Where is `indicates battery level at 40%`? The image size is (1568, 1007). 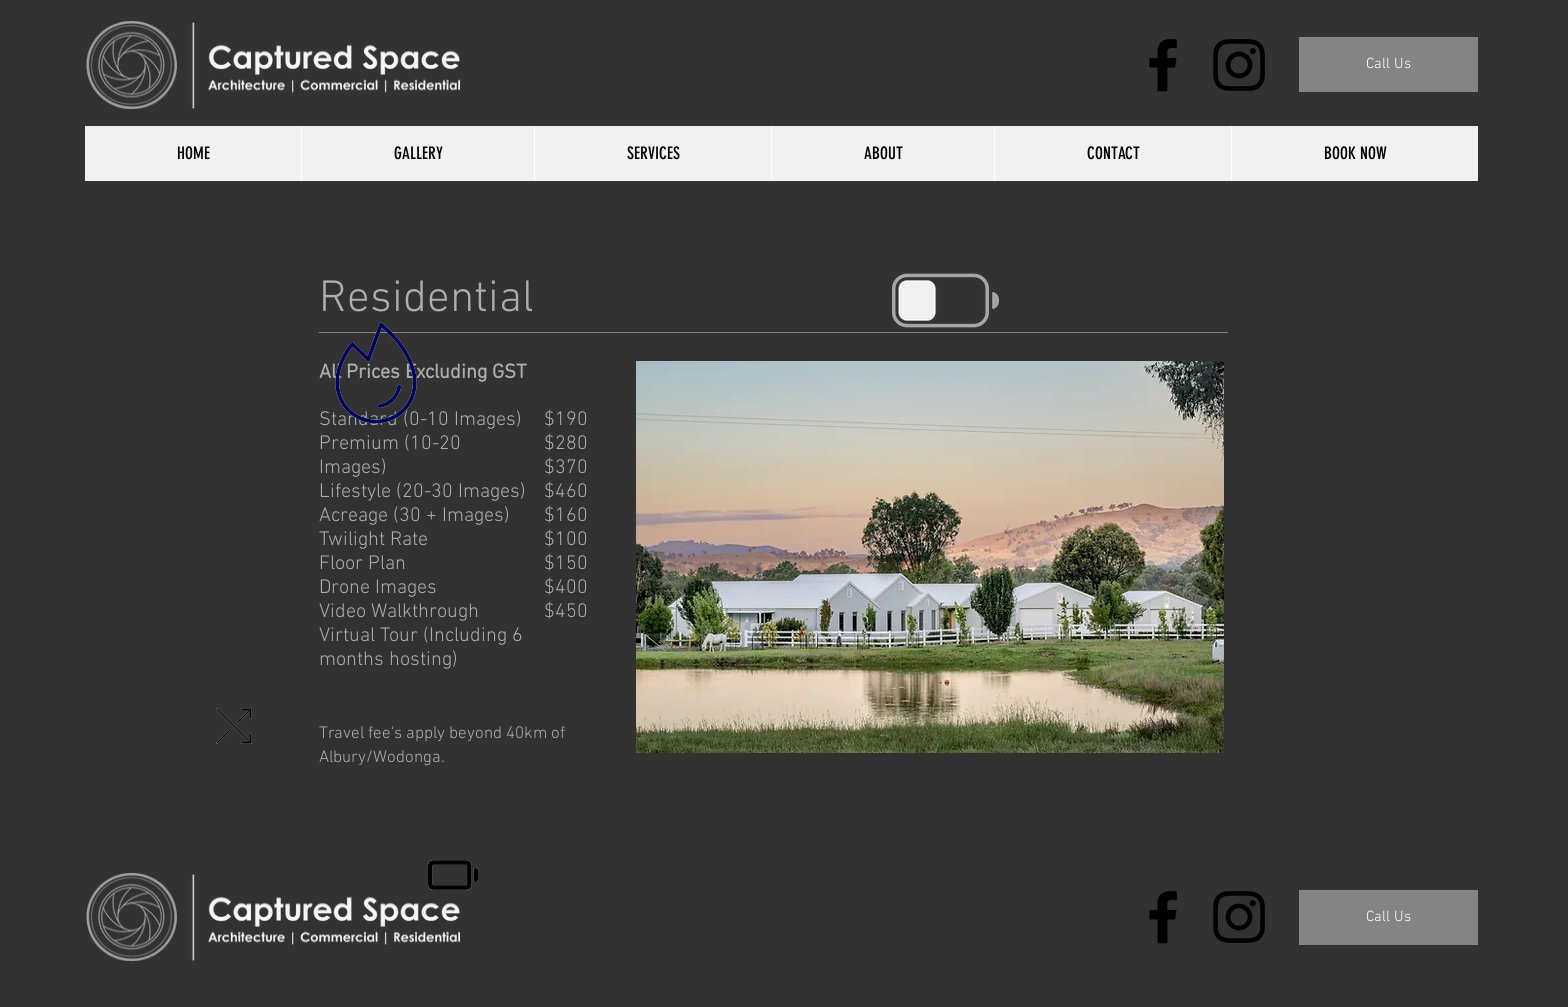
indicates battery level at 40% is located at coordinates (945, 300).